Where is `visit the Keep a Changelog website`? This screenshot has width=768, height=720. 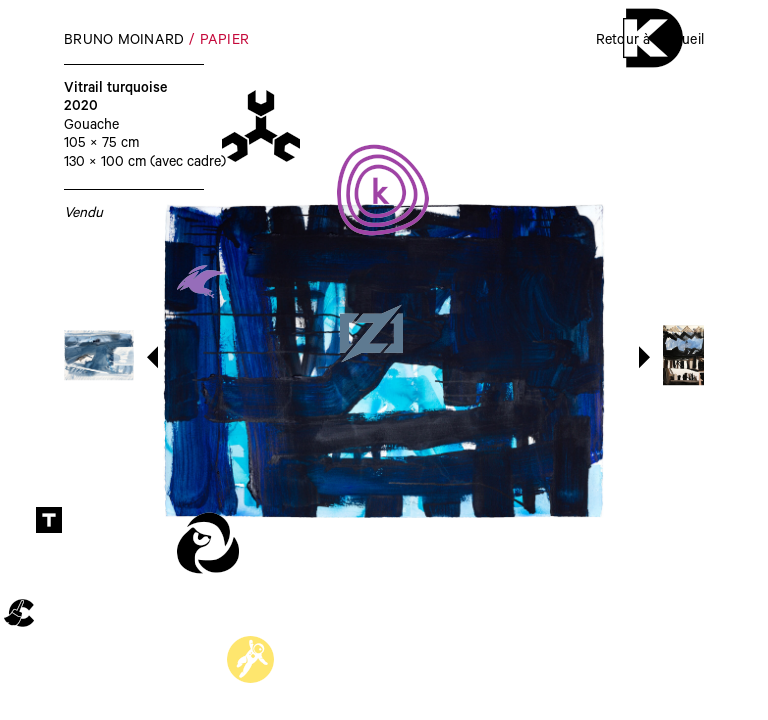 visit the Keep a Changelog website is located at coordinates (383, 190).